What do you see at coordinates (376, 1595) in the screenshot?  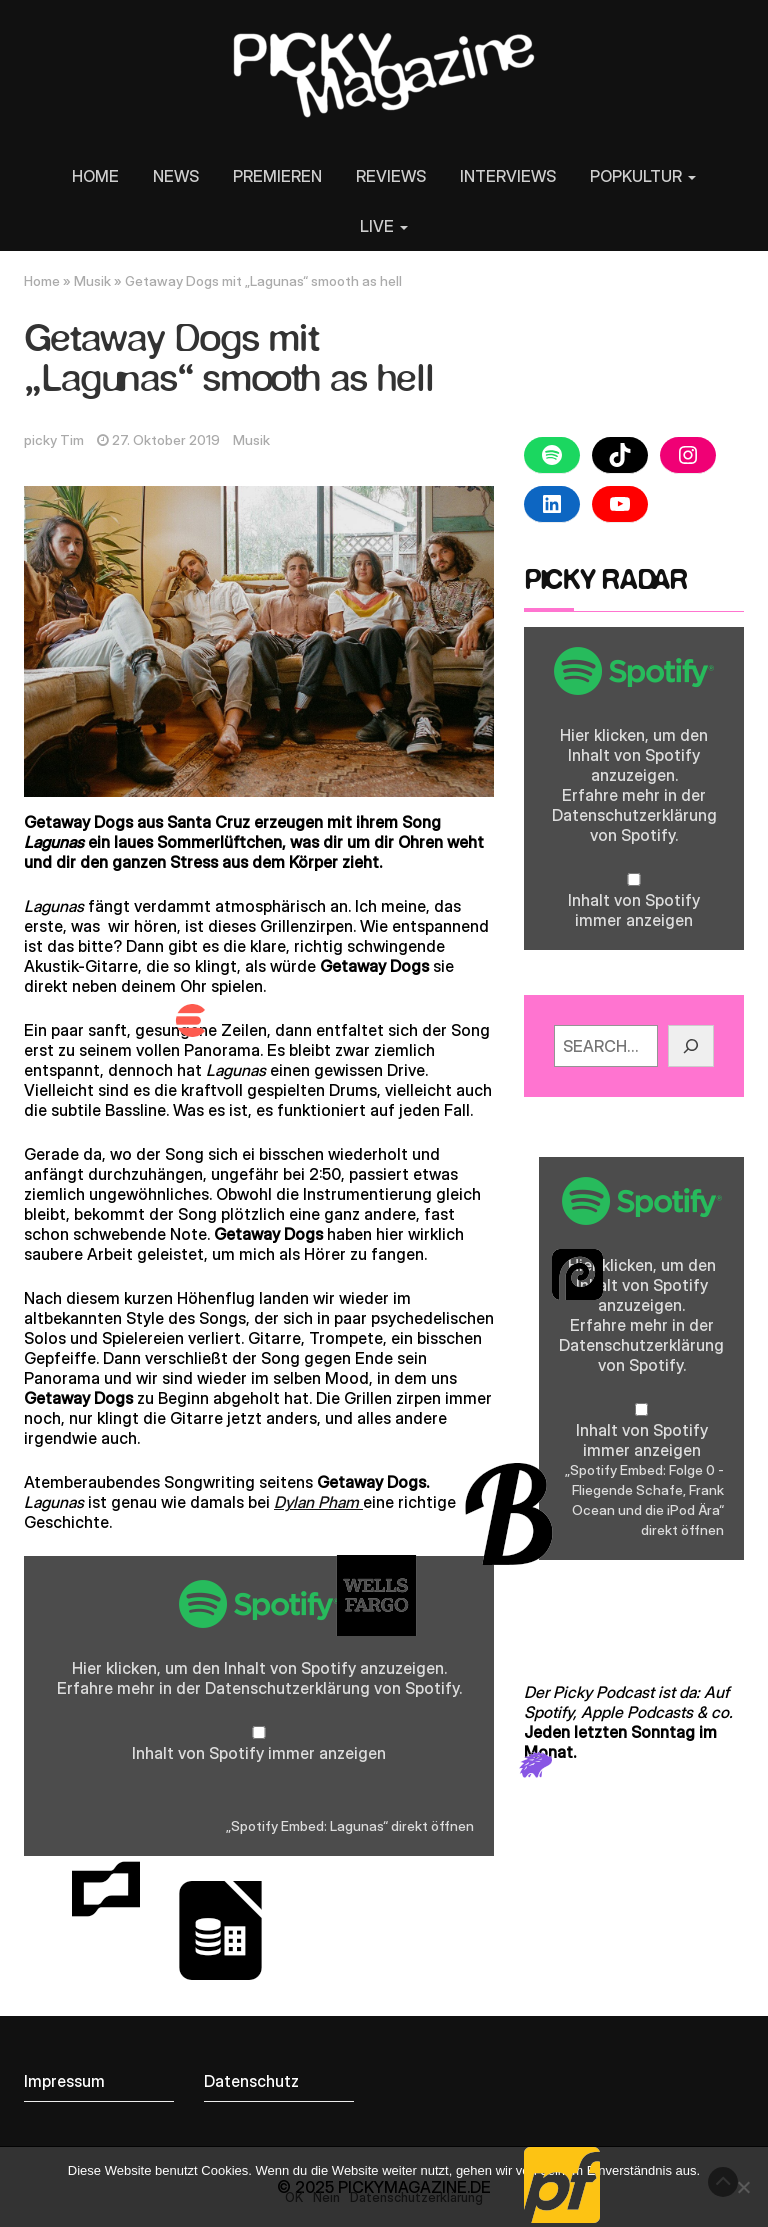 I see `open the Wells Fargo banking app` at bounding box center [376, 1595].